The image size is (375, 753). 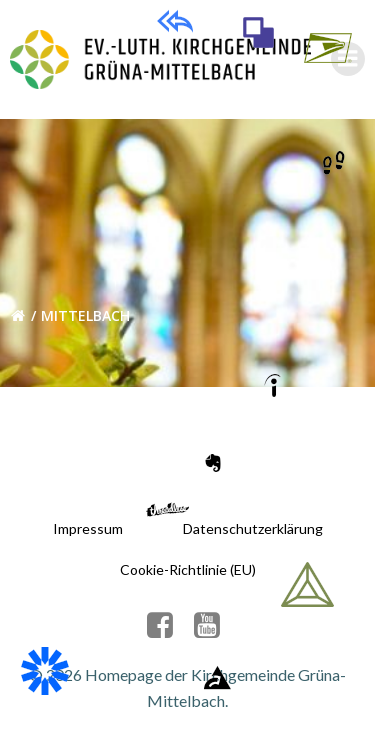 I want to click on biome code formatter and linter tool logo, so click(x=217, y=677).